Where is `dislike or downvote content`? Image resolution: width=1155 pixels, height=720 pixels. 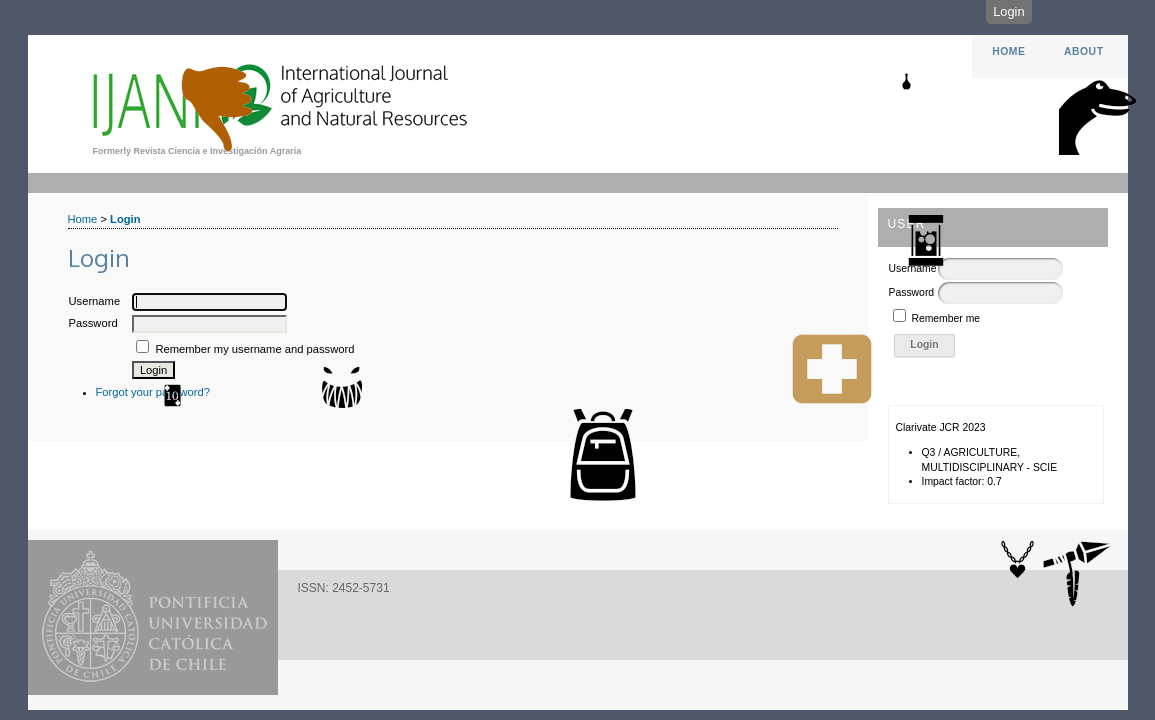 dislike or downvote content is located at coordinates (217, 109).